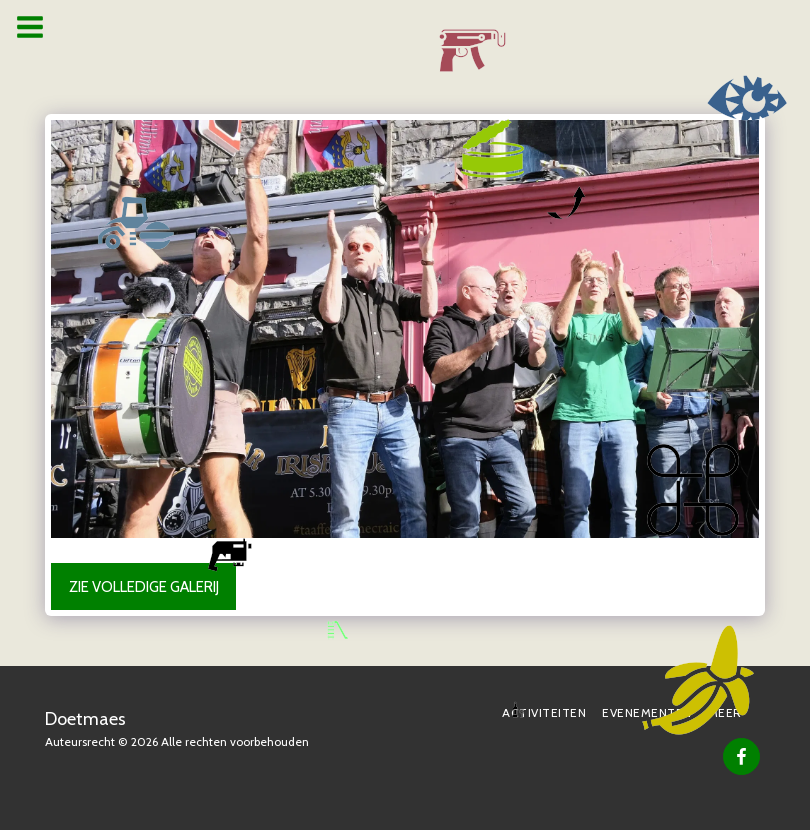  Describe the element at coordinates (747, 102) in the screenshot. I see `indicates a special ability or enhanced vision power-up` at that location.